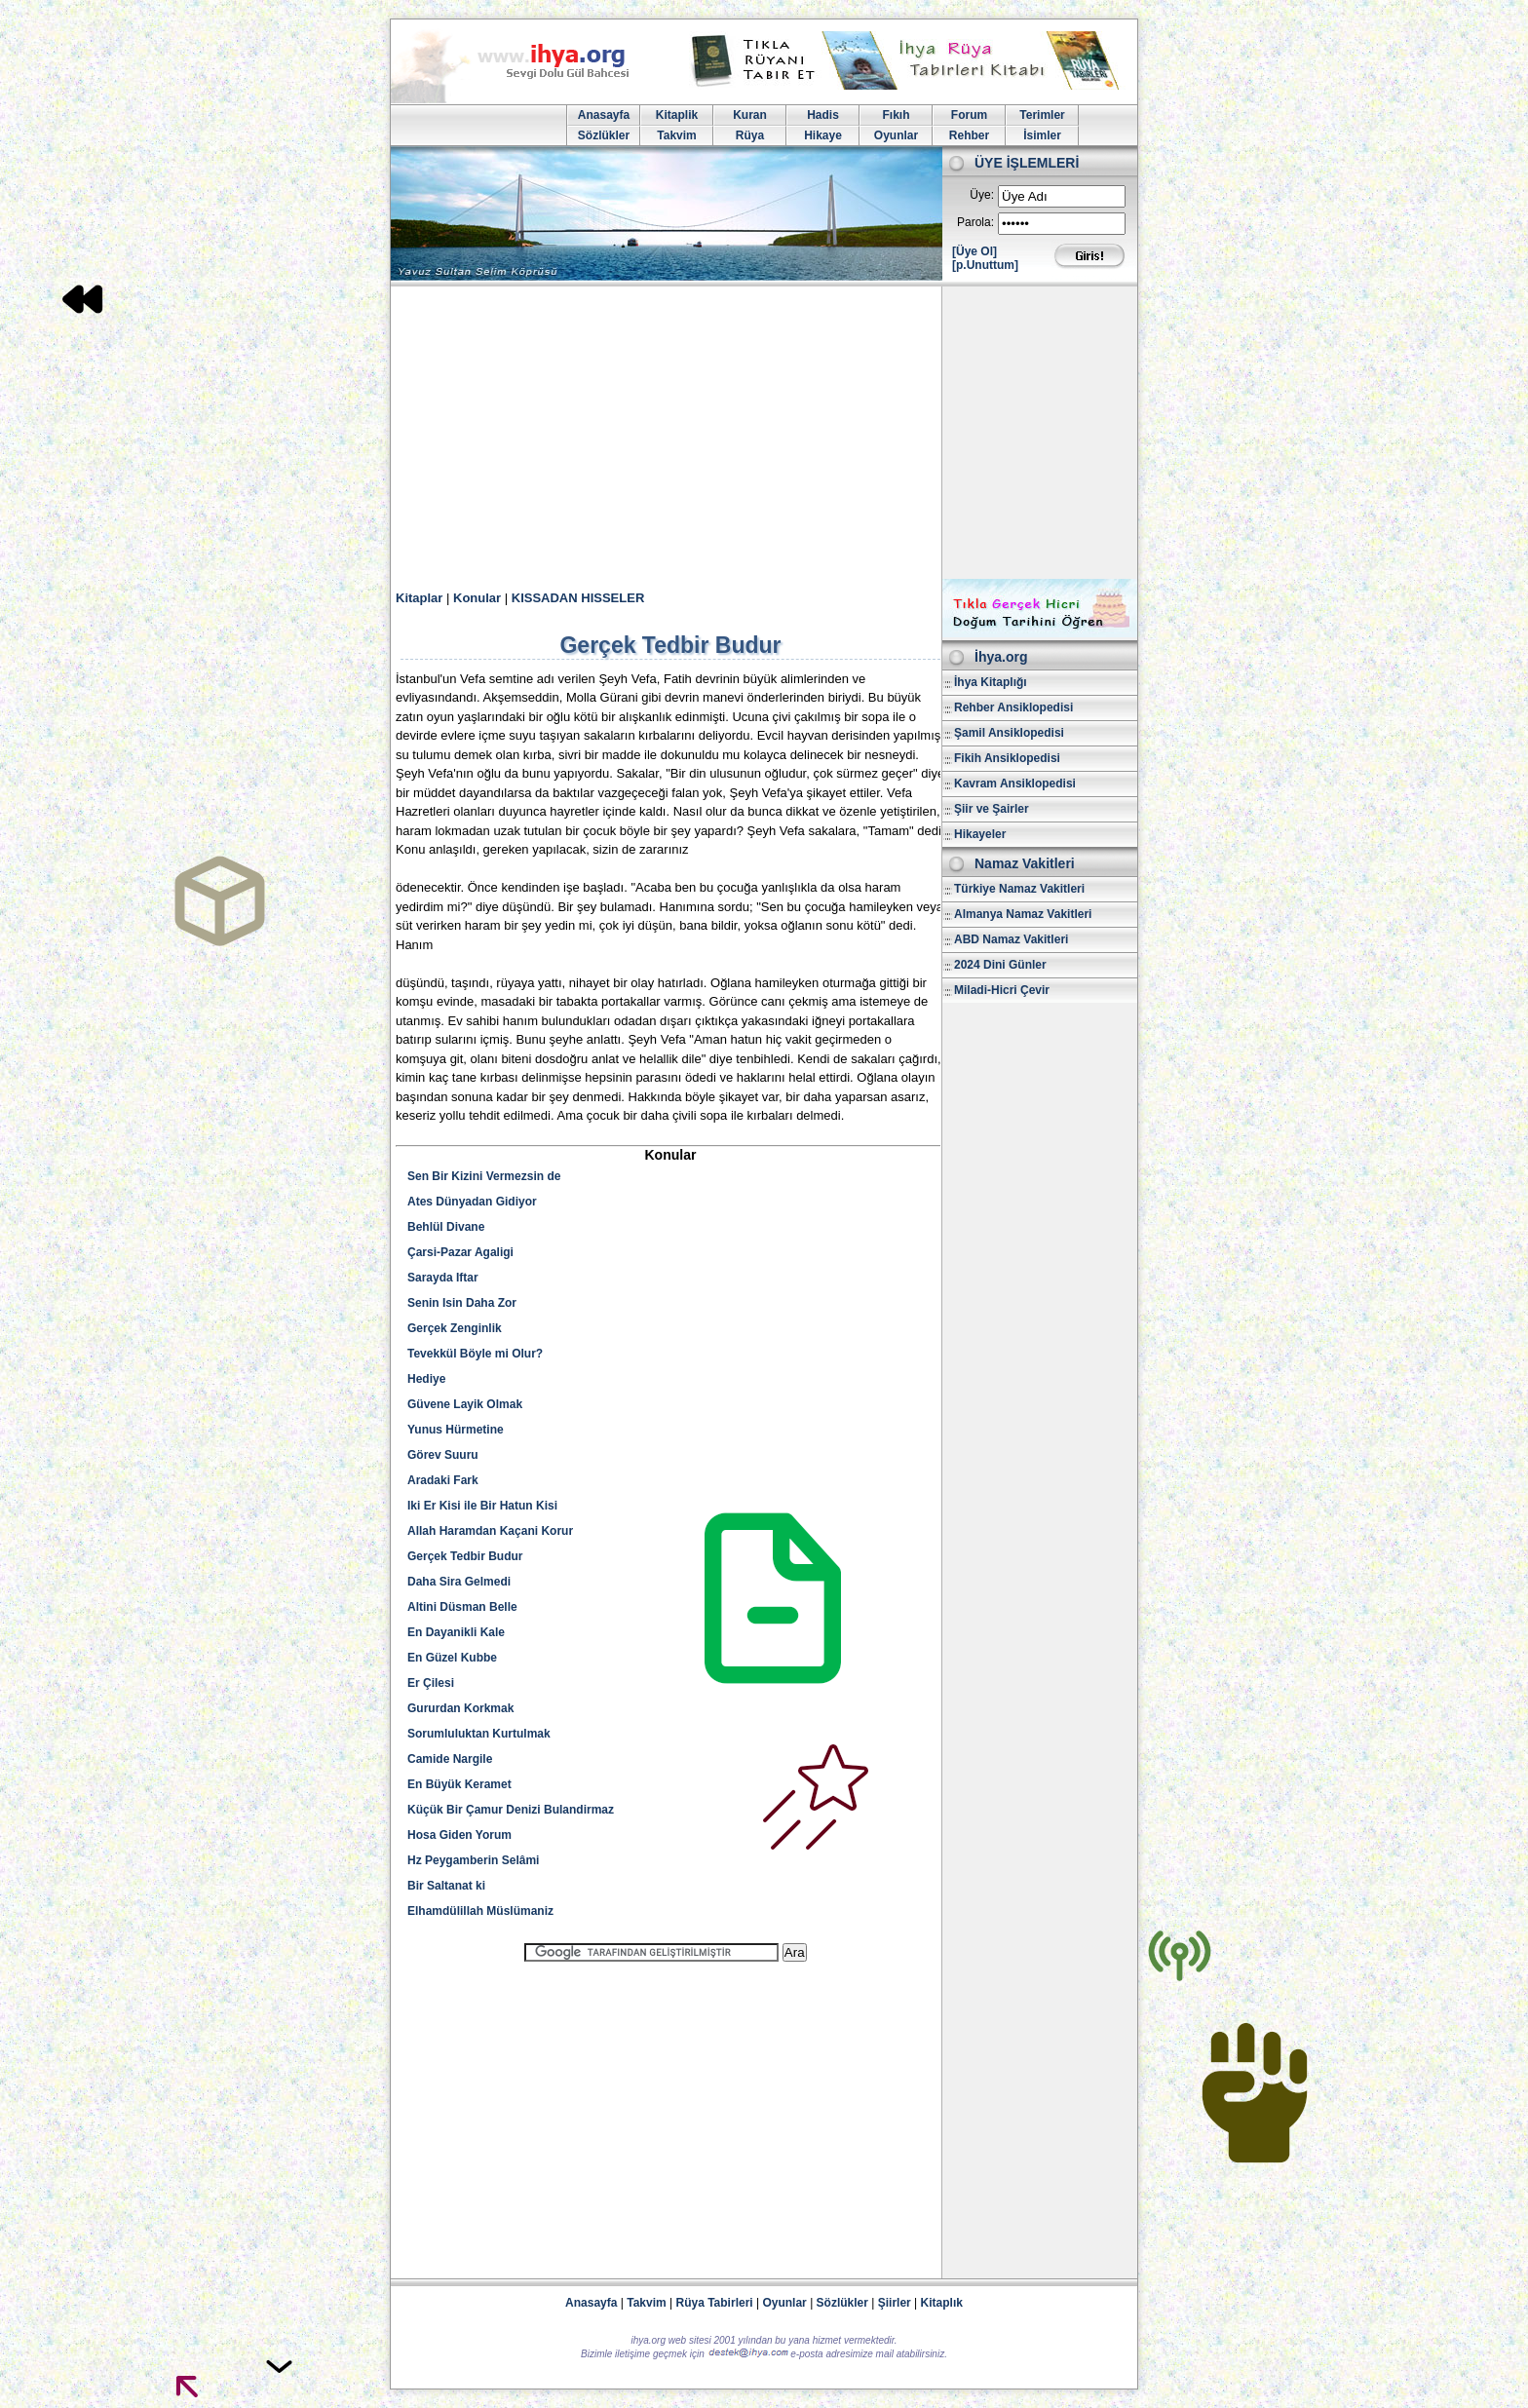  I want to click on navigate back to previous screen, so click(187, 2387).